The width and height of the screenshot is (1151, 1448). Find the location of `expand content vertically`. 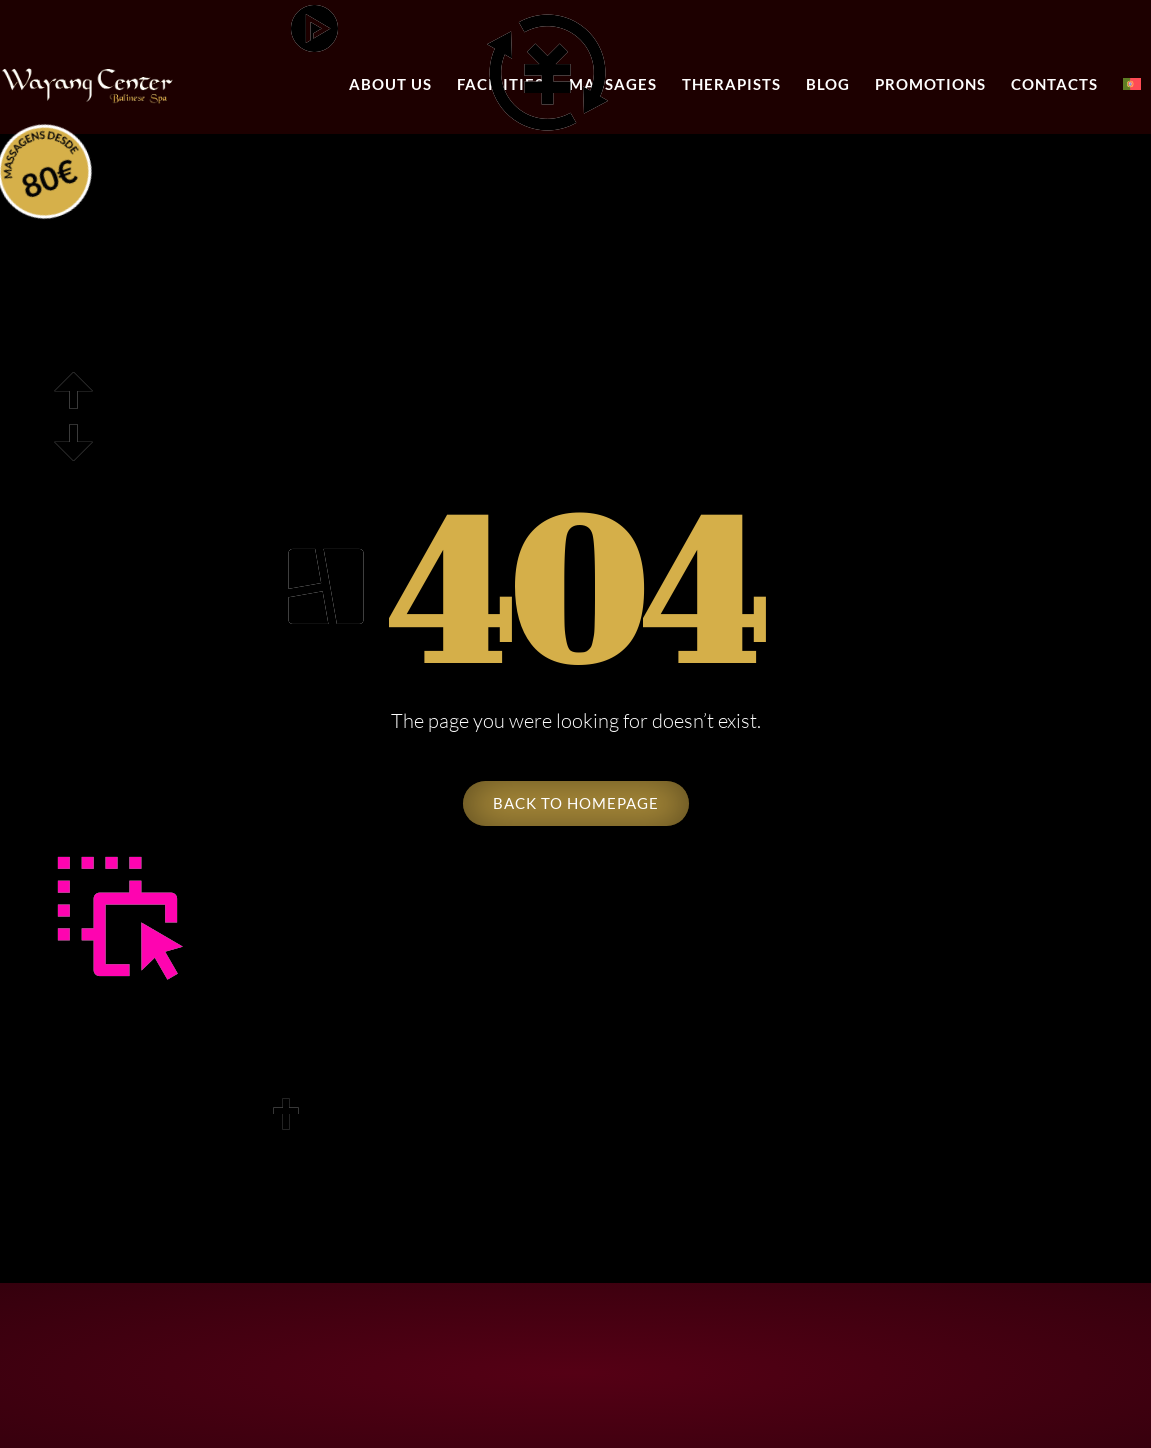

expand content vertically is located at coordinates (73, 416).